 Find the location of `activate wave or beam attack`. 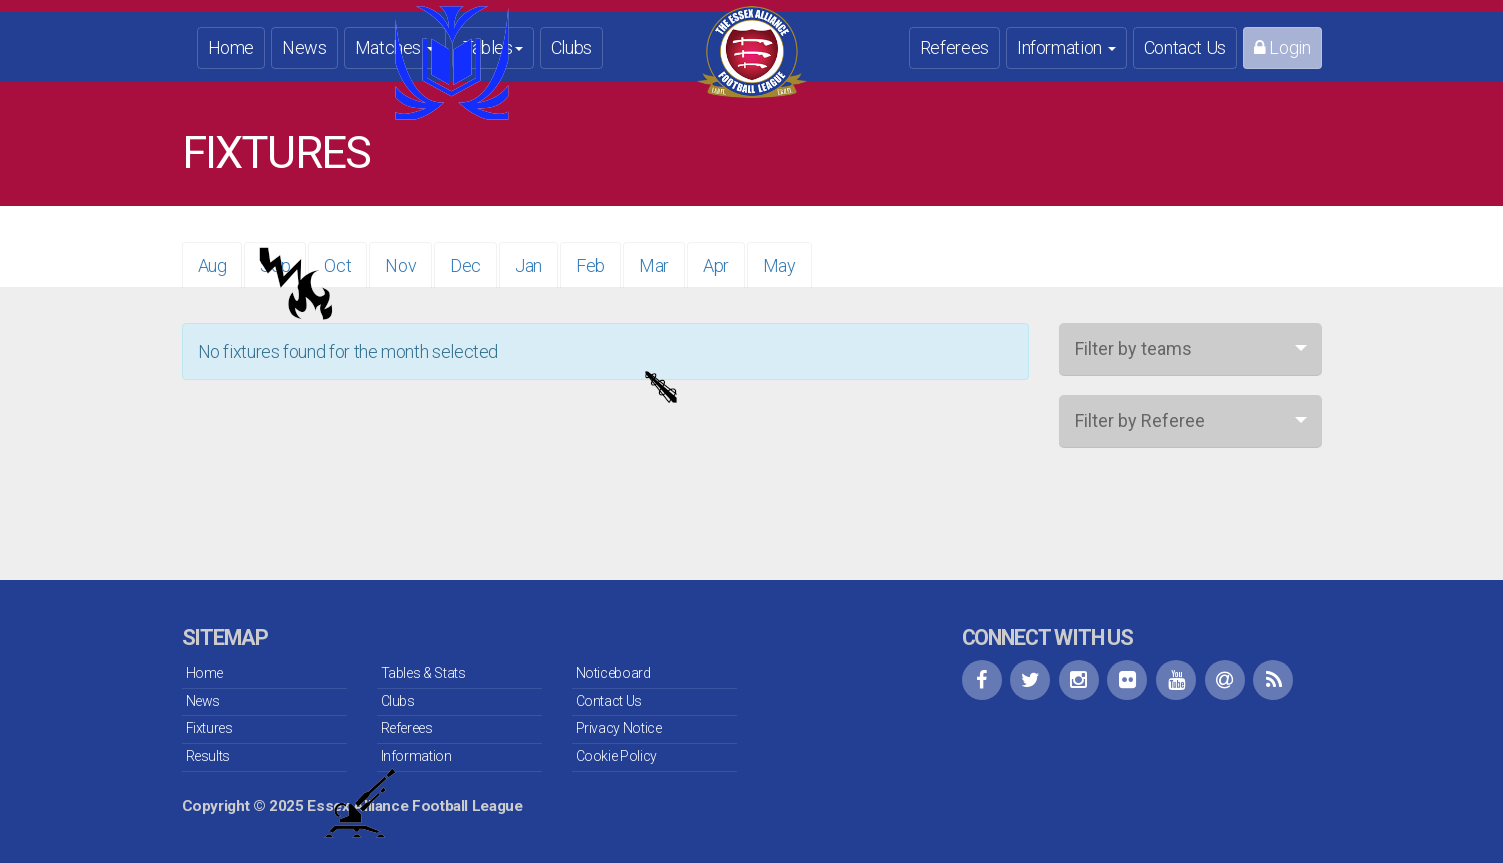

activate wave or beam attack is located at coordinates (661, 387).